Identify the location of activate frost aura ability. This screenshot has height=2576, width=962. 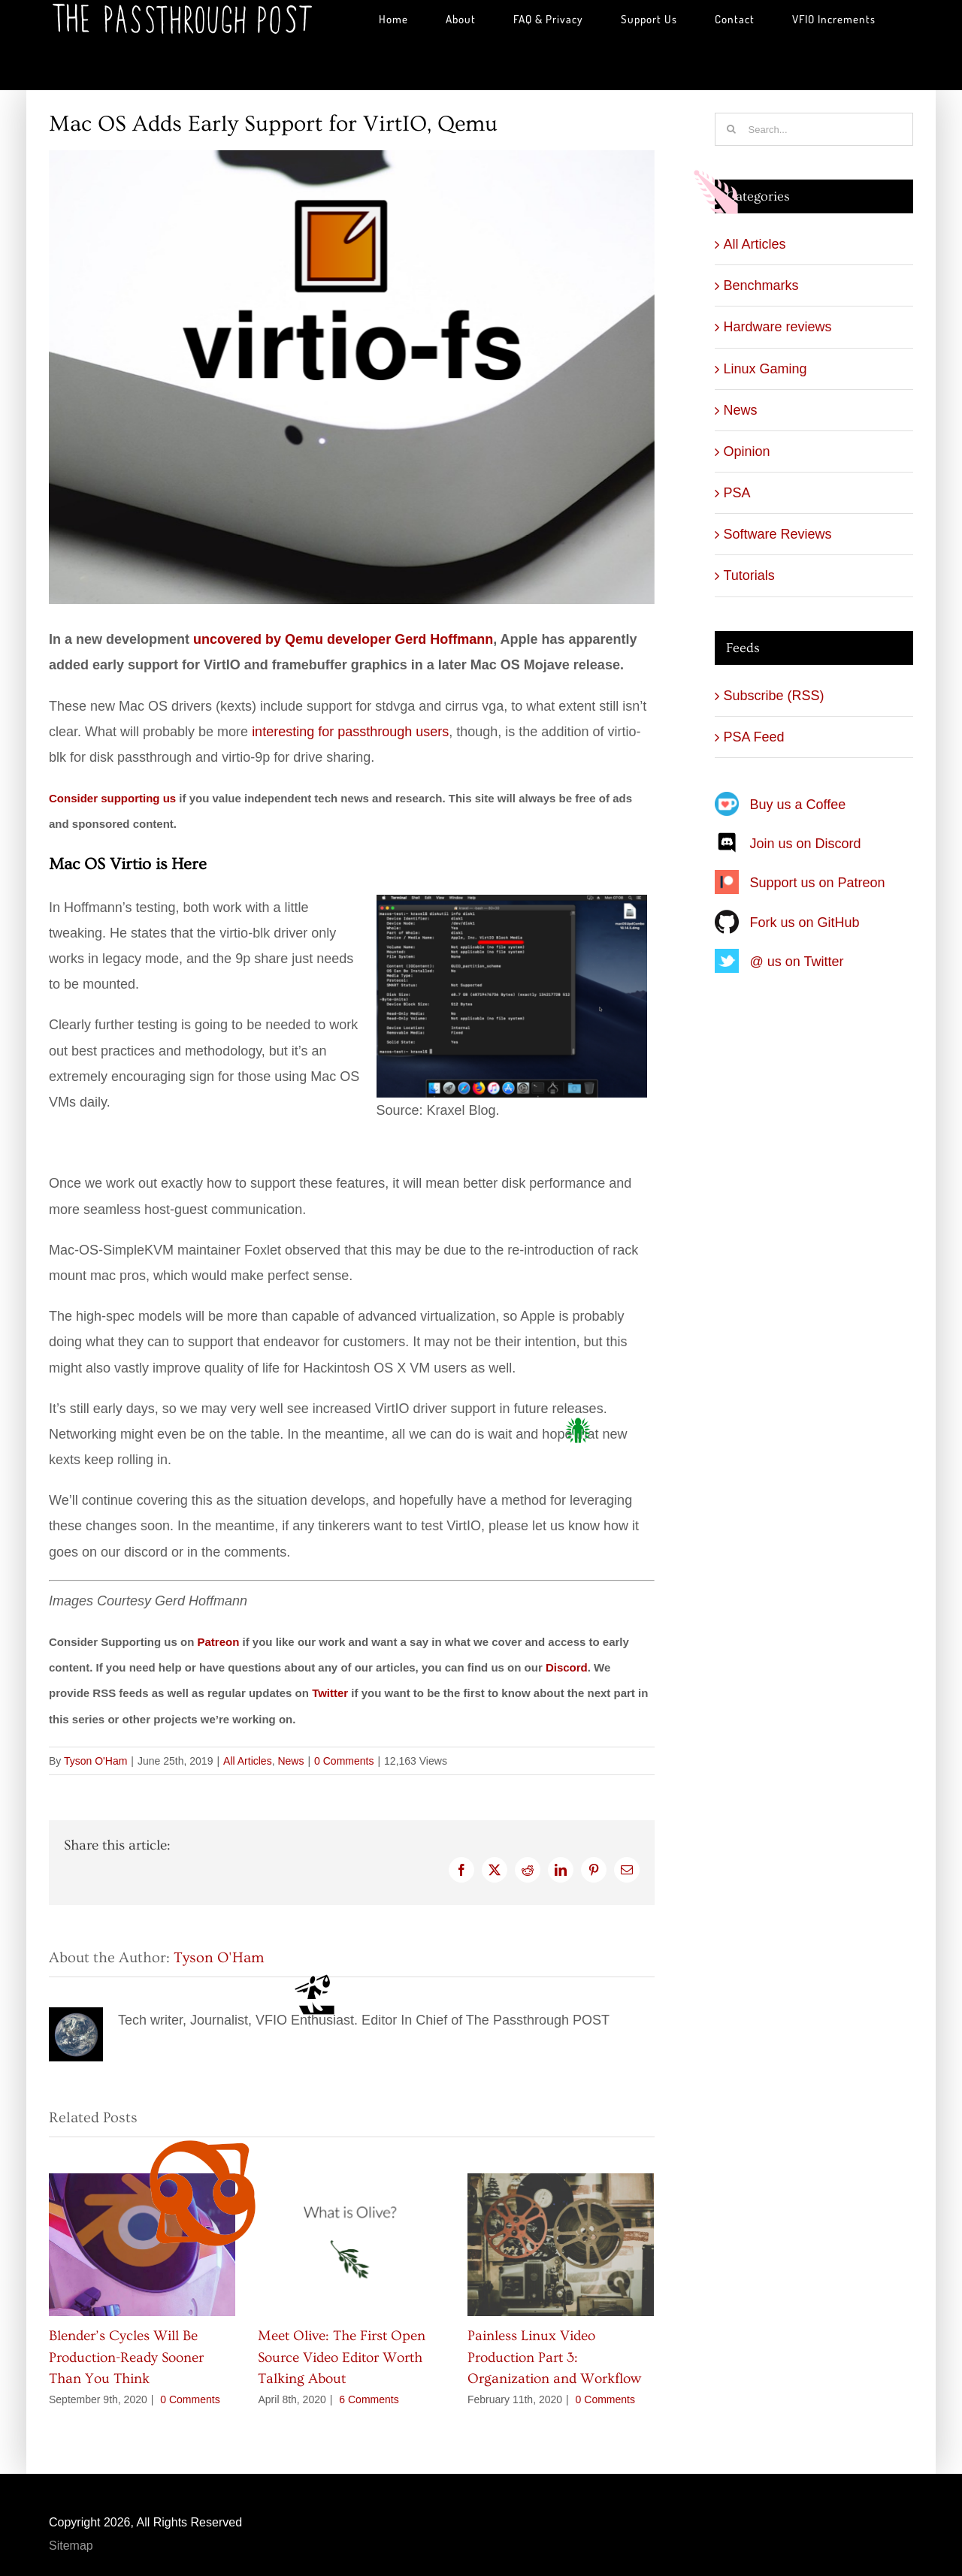
(578, 1430).